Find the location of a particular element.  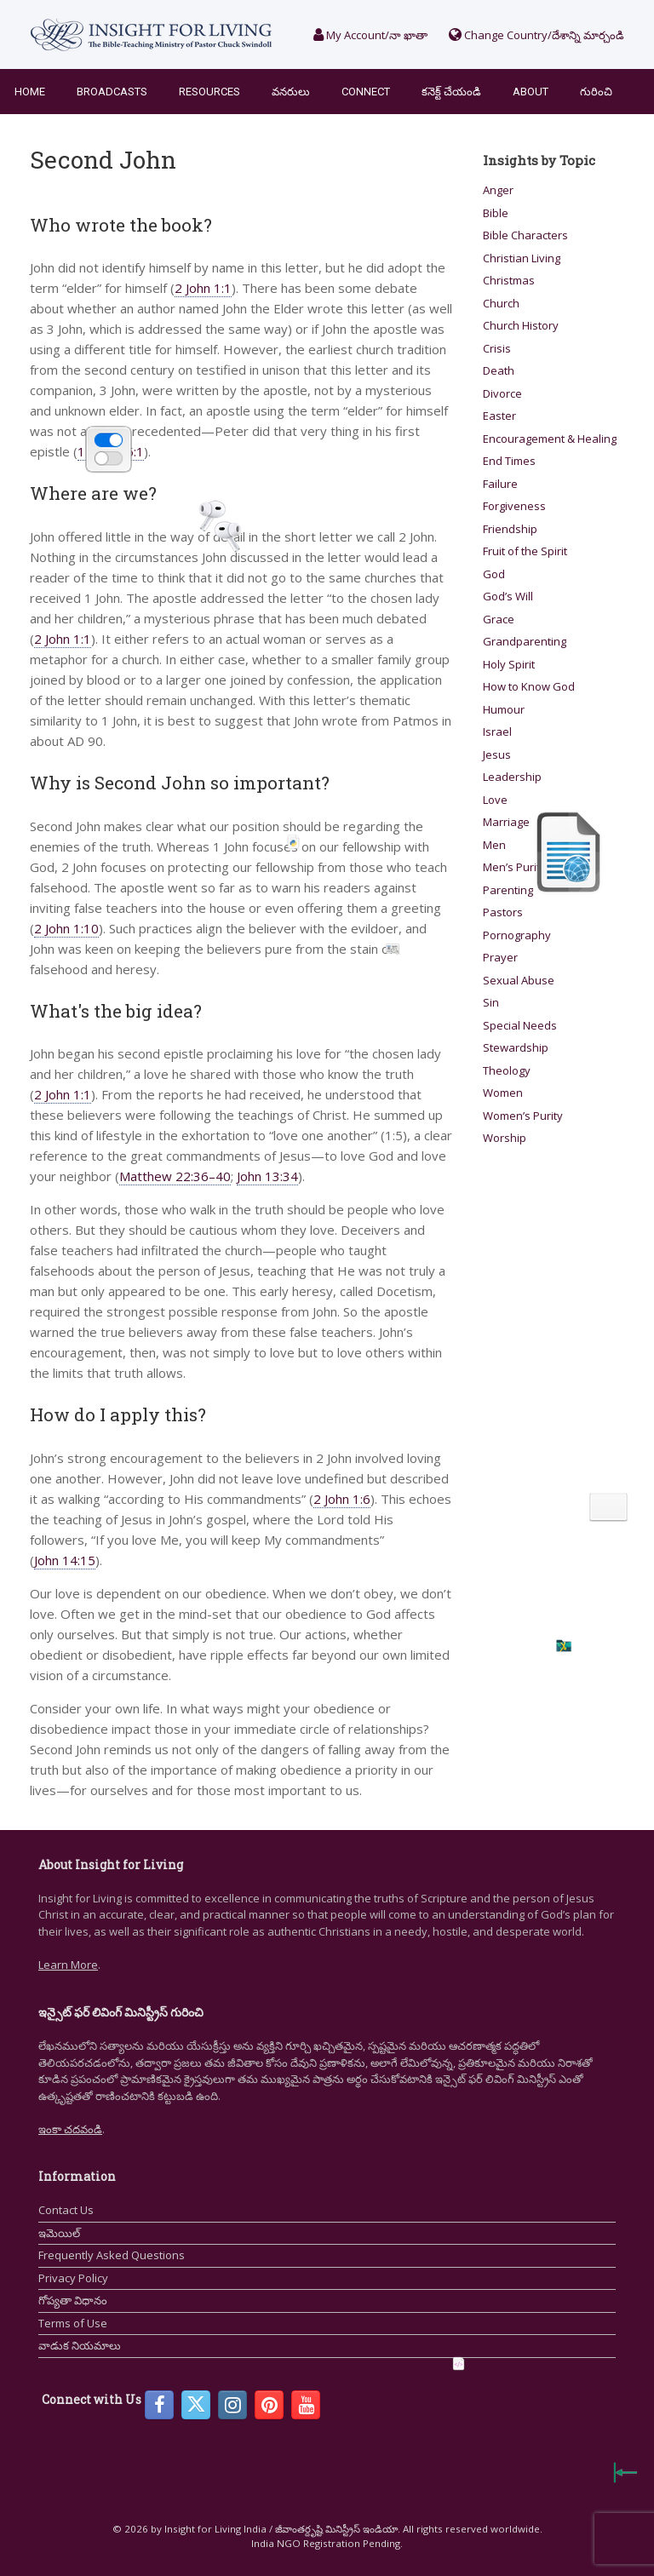

go to the first item in a list or sequence is located at coordinates (625, 2472).